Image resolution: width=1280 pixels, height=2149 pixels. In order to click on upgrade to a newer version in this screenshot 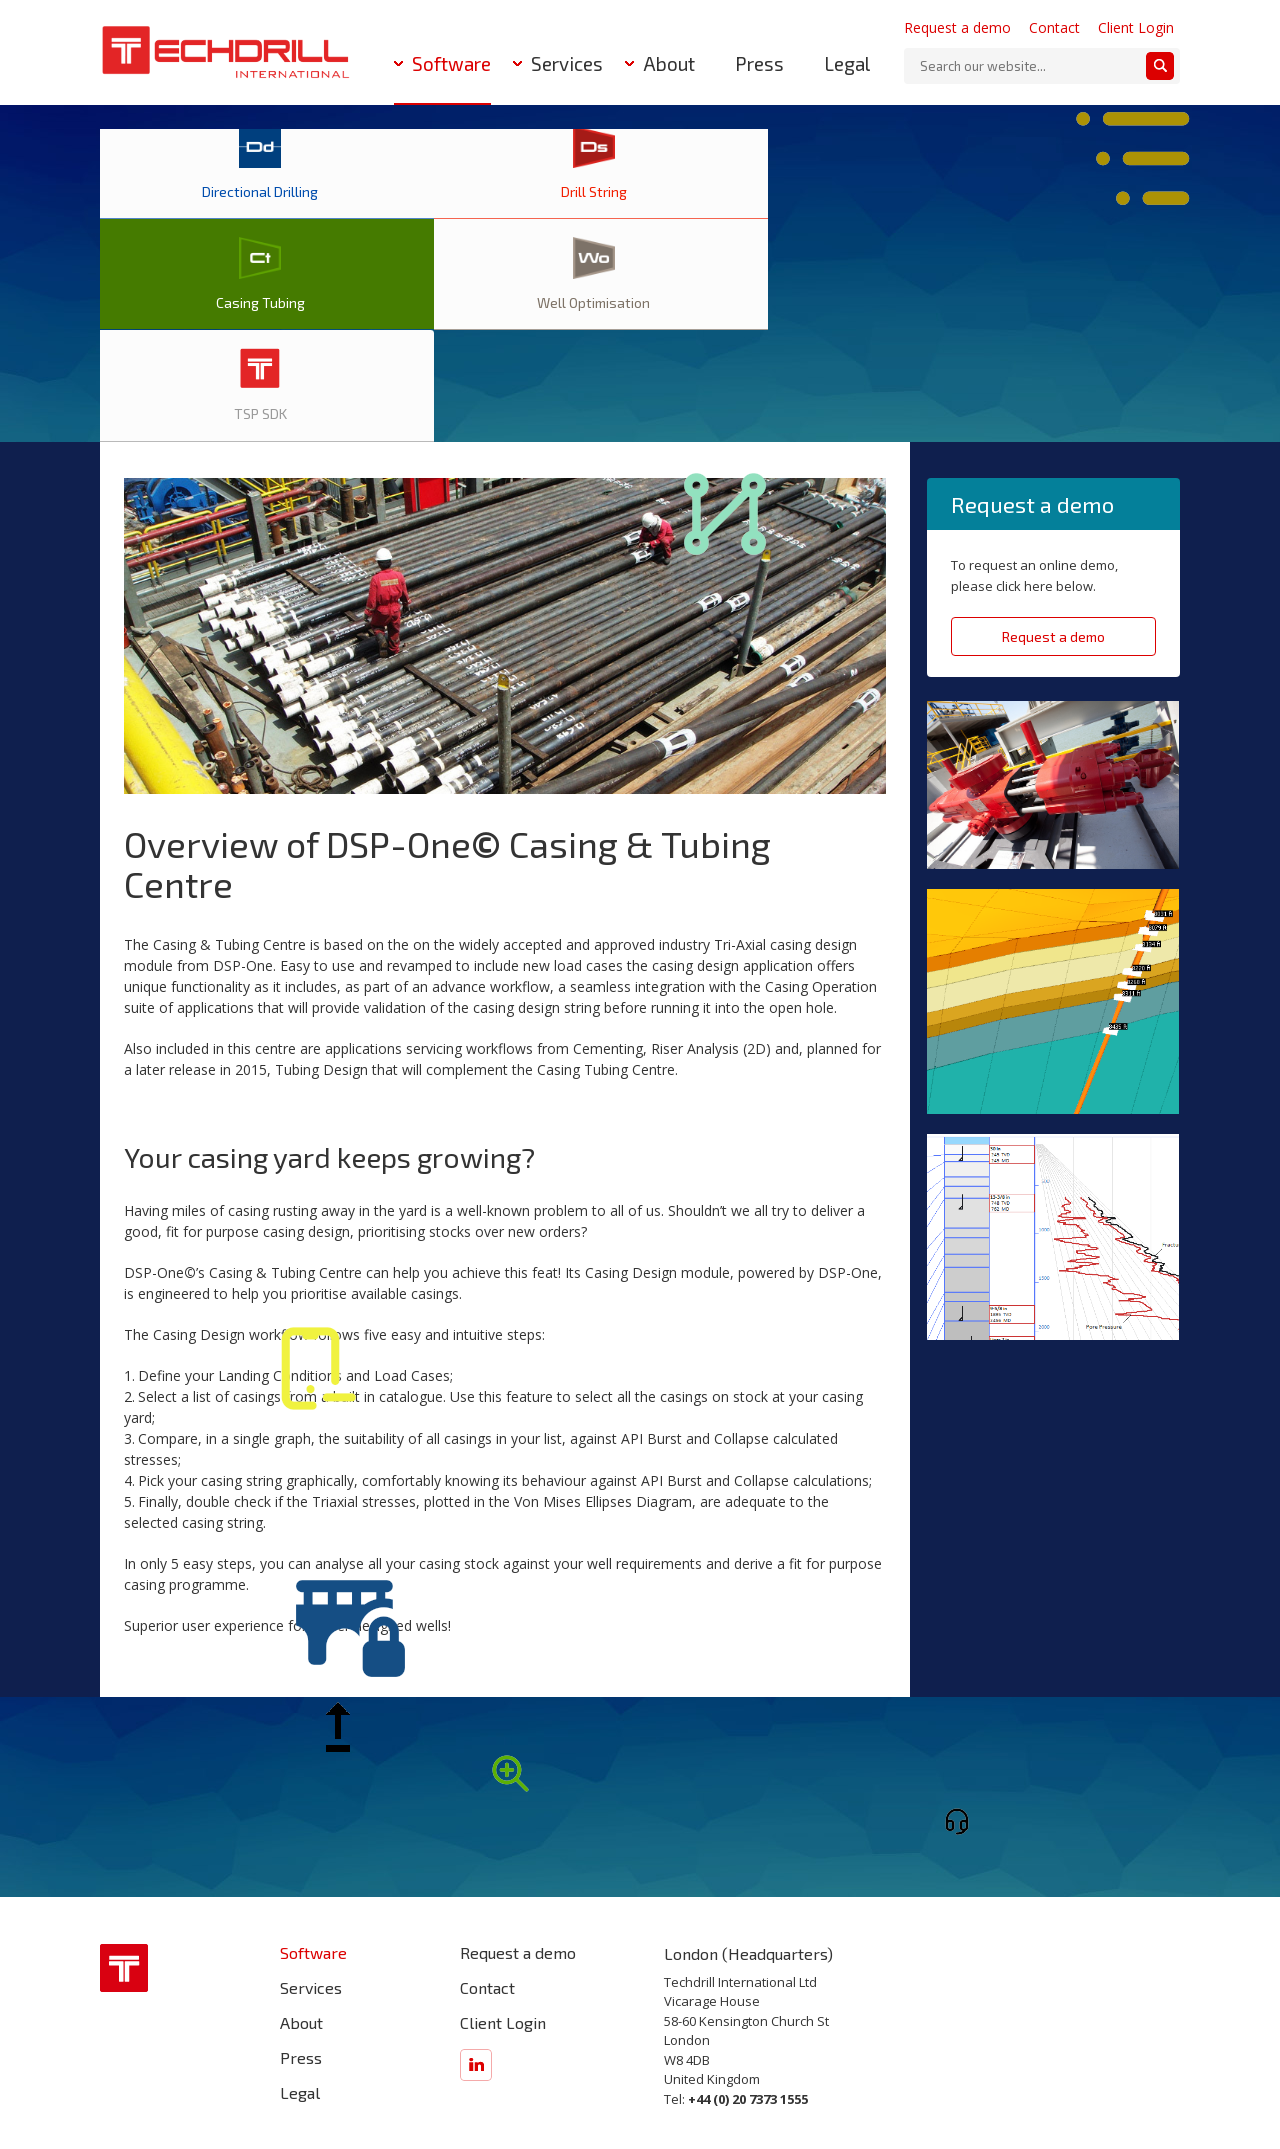, I will do `click(338, 1727)`.